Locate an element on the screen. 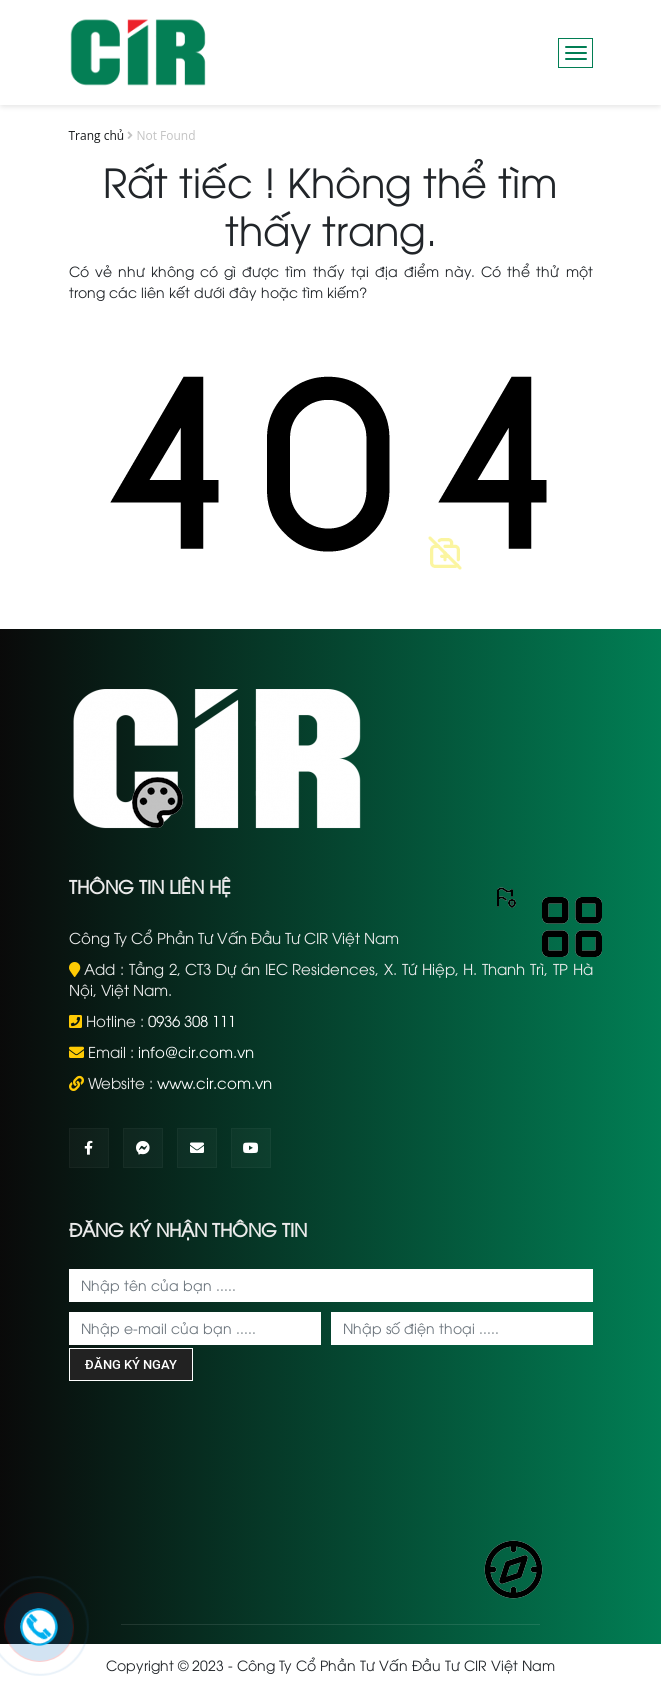 The image size is (661, 1685). mark or flag a location on the map is located at coordinates (505, 897).